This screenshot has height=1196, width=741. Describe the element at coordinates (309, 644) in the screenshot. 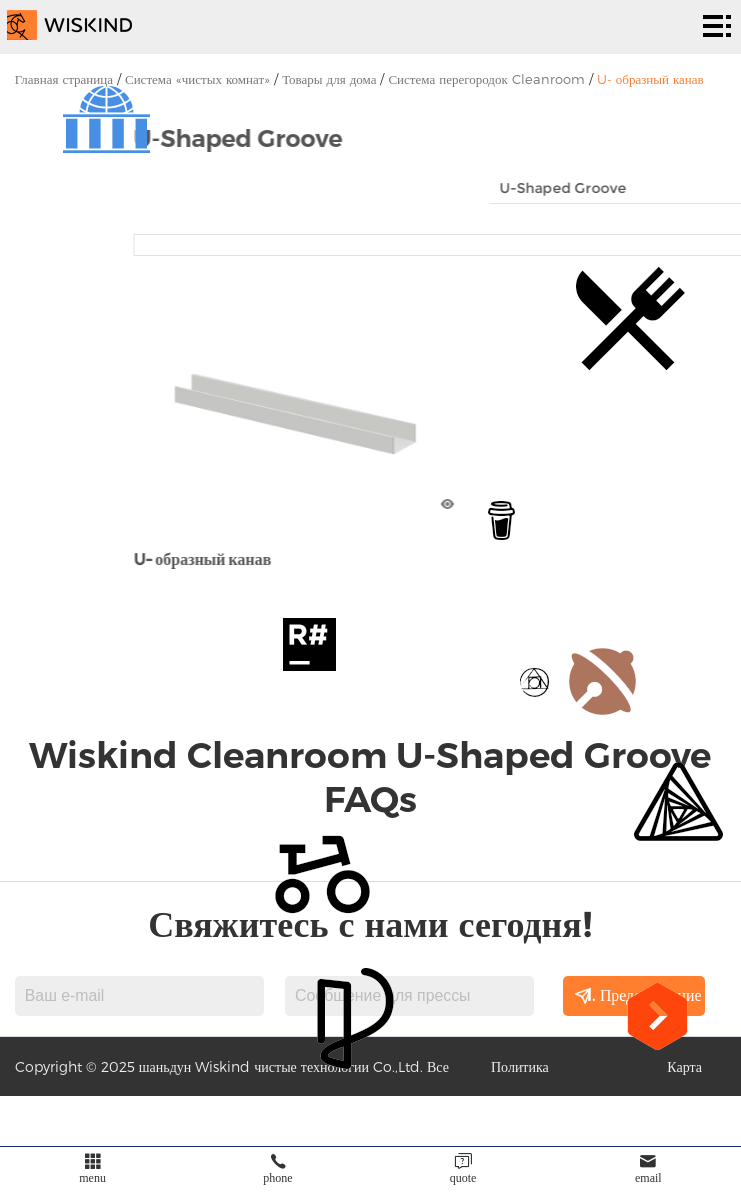

I see `JetBrains ReSharper application logo` at that location.